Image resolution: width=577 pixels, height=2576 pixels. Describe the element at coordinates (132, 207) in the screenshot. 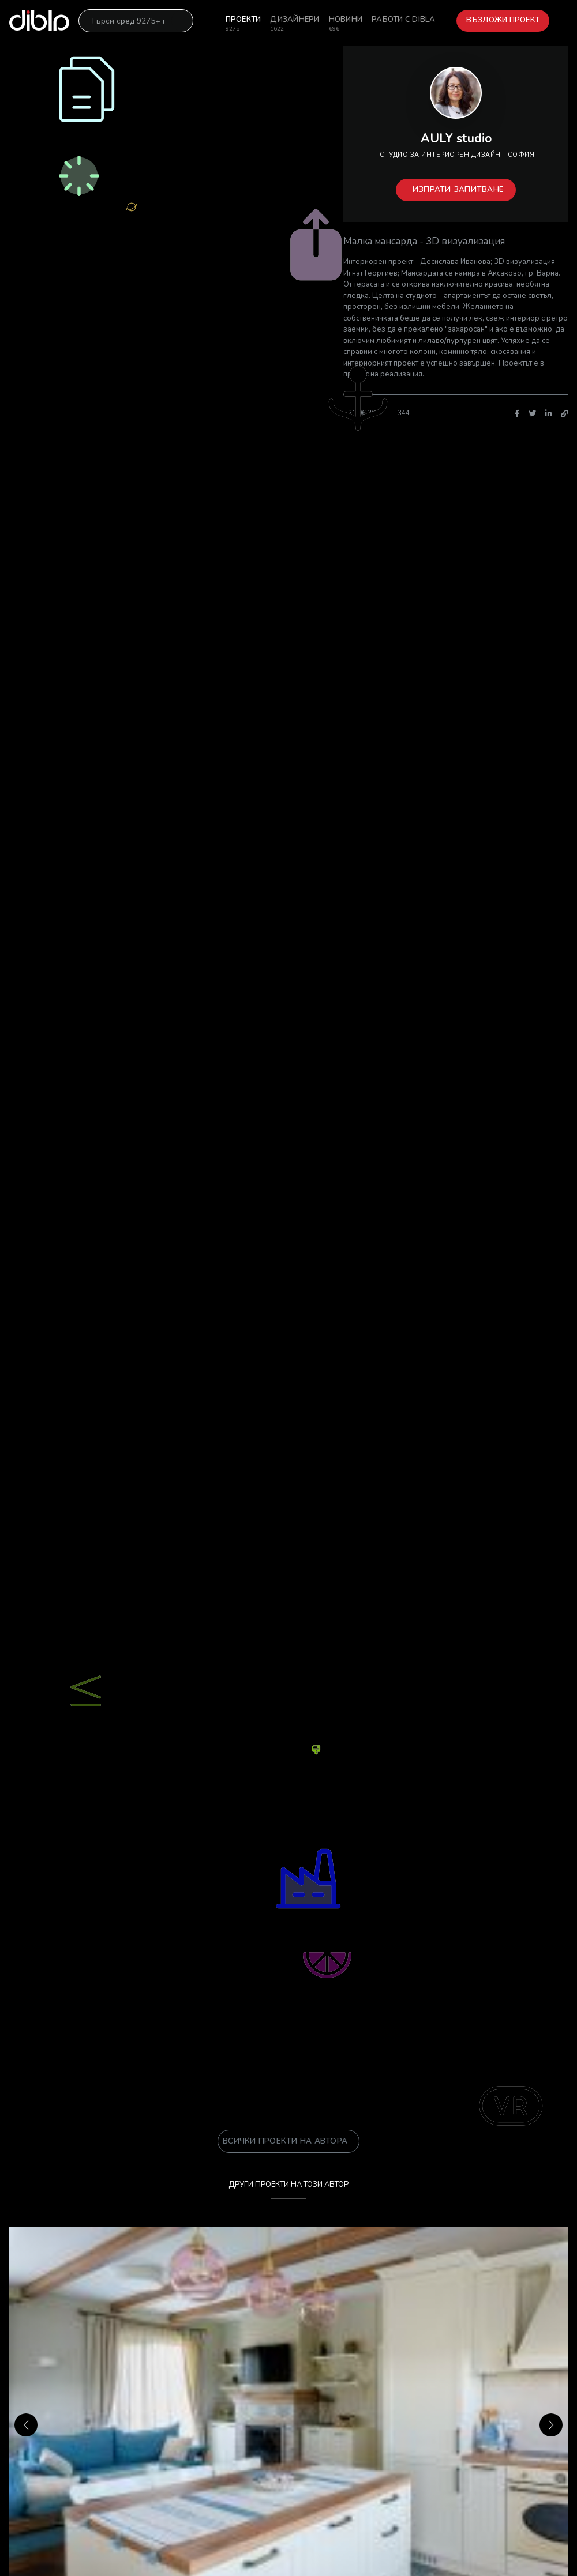

I see `explore global or worldwide content` at that location.